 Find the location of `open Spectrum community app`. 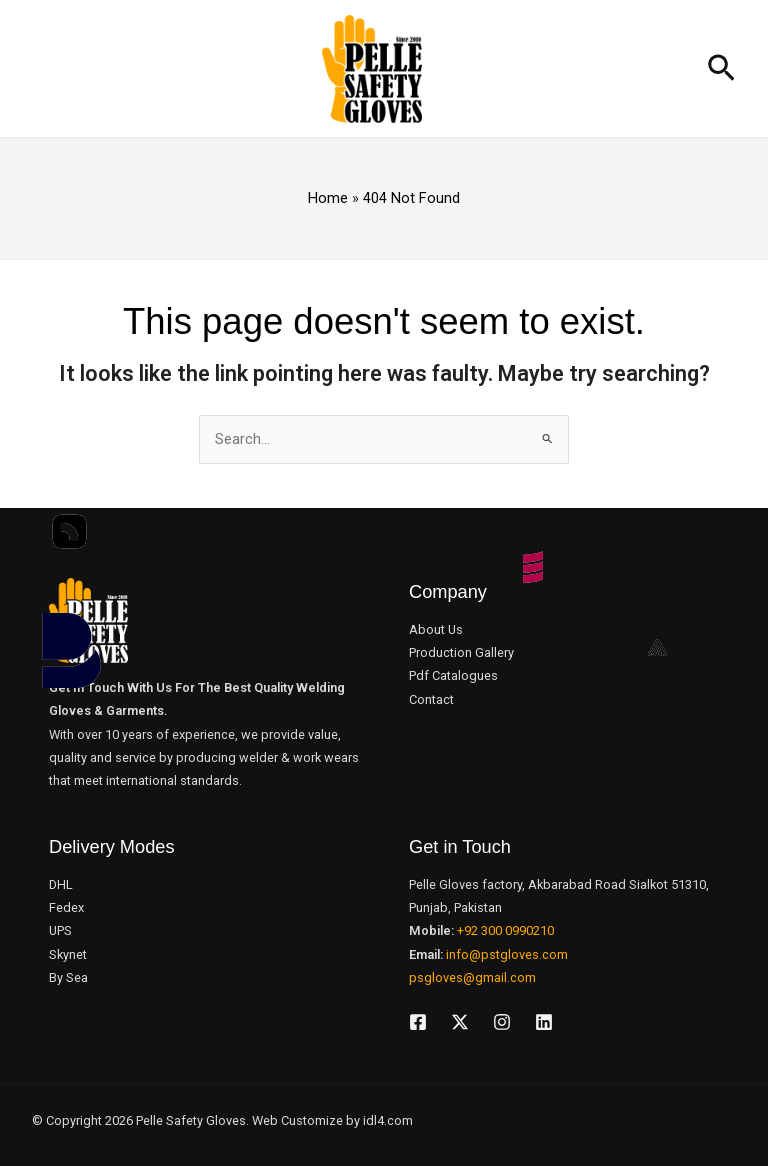

open Spectrum community app is located at coordinates (69, 531).